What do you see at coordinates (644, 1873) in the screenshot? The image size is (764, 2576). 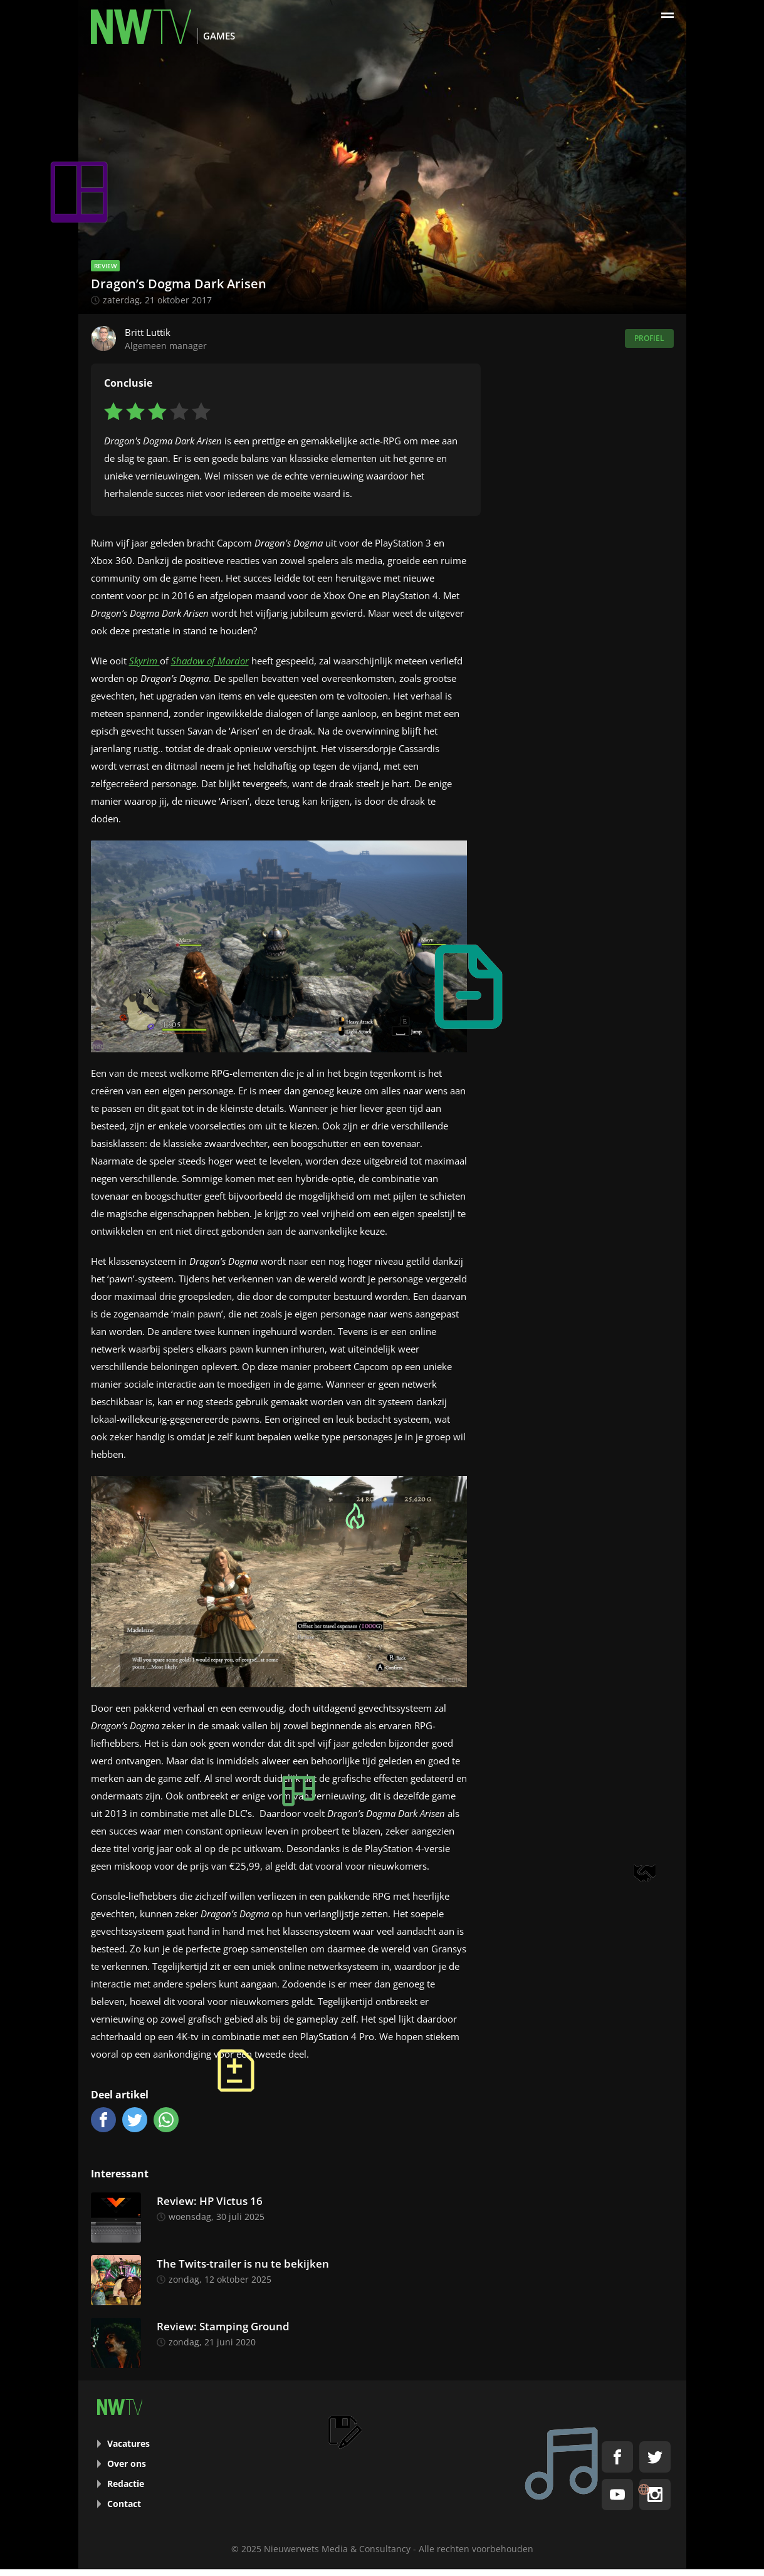 I see `initiate a partnership or collaboration` at bounding box center [644, 1873].